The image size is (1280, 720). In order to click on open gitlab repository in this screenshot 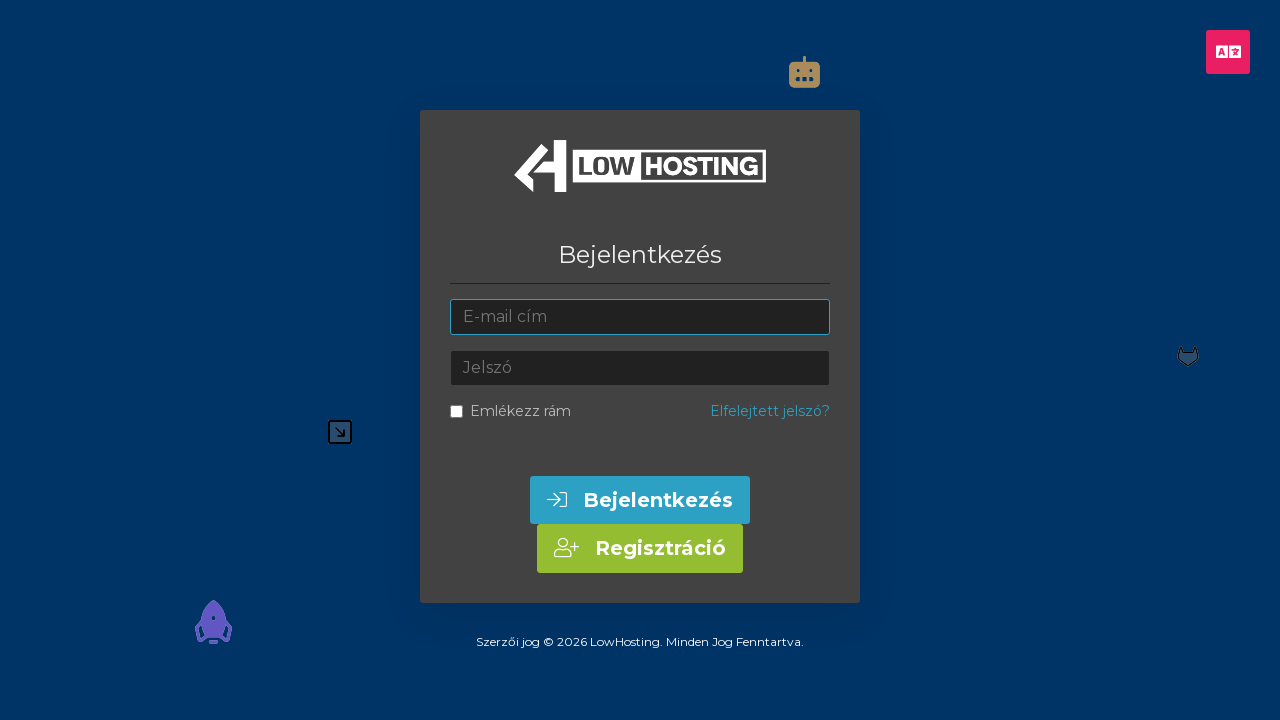, I will do `click(1188, 356)`.